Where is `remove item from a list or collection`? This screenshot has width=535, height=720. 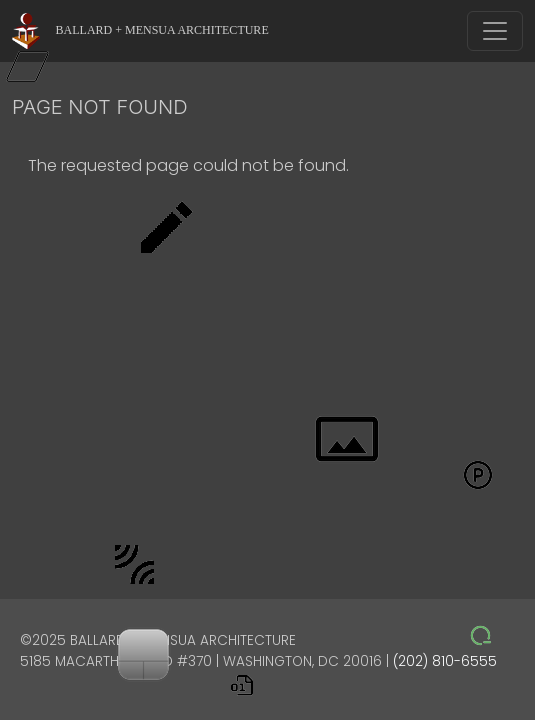 remove item from a list or collection is located at coordinates (480, 635).